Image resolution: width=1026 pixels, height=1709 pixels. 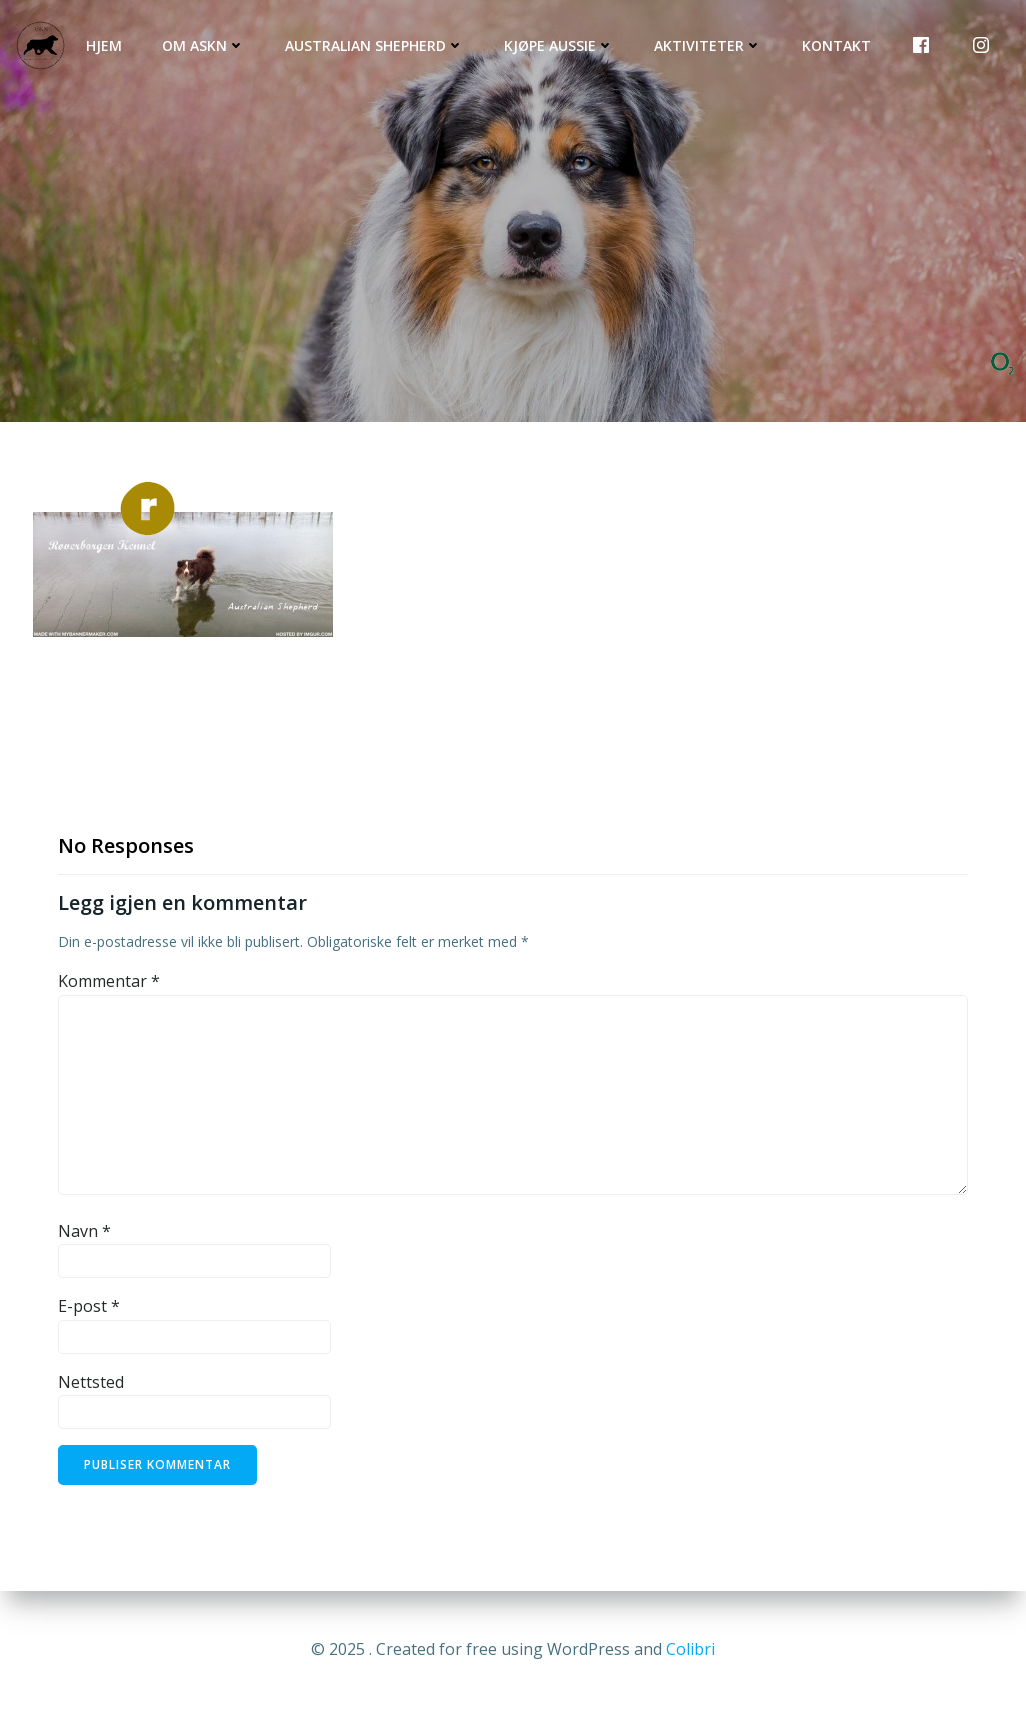 I want to click on O2 telecommunications brand logo, so click(x=1002, y=363).